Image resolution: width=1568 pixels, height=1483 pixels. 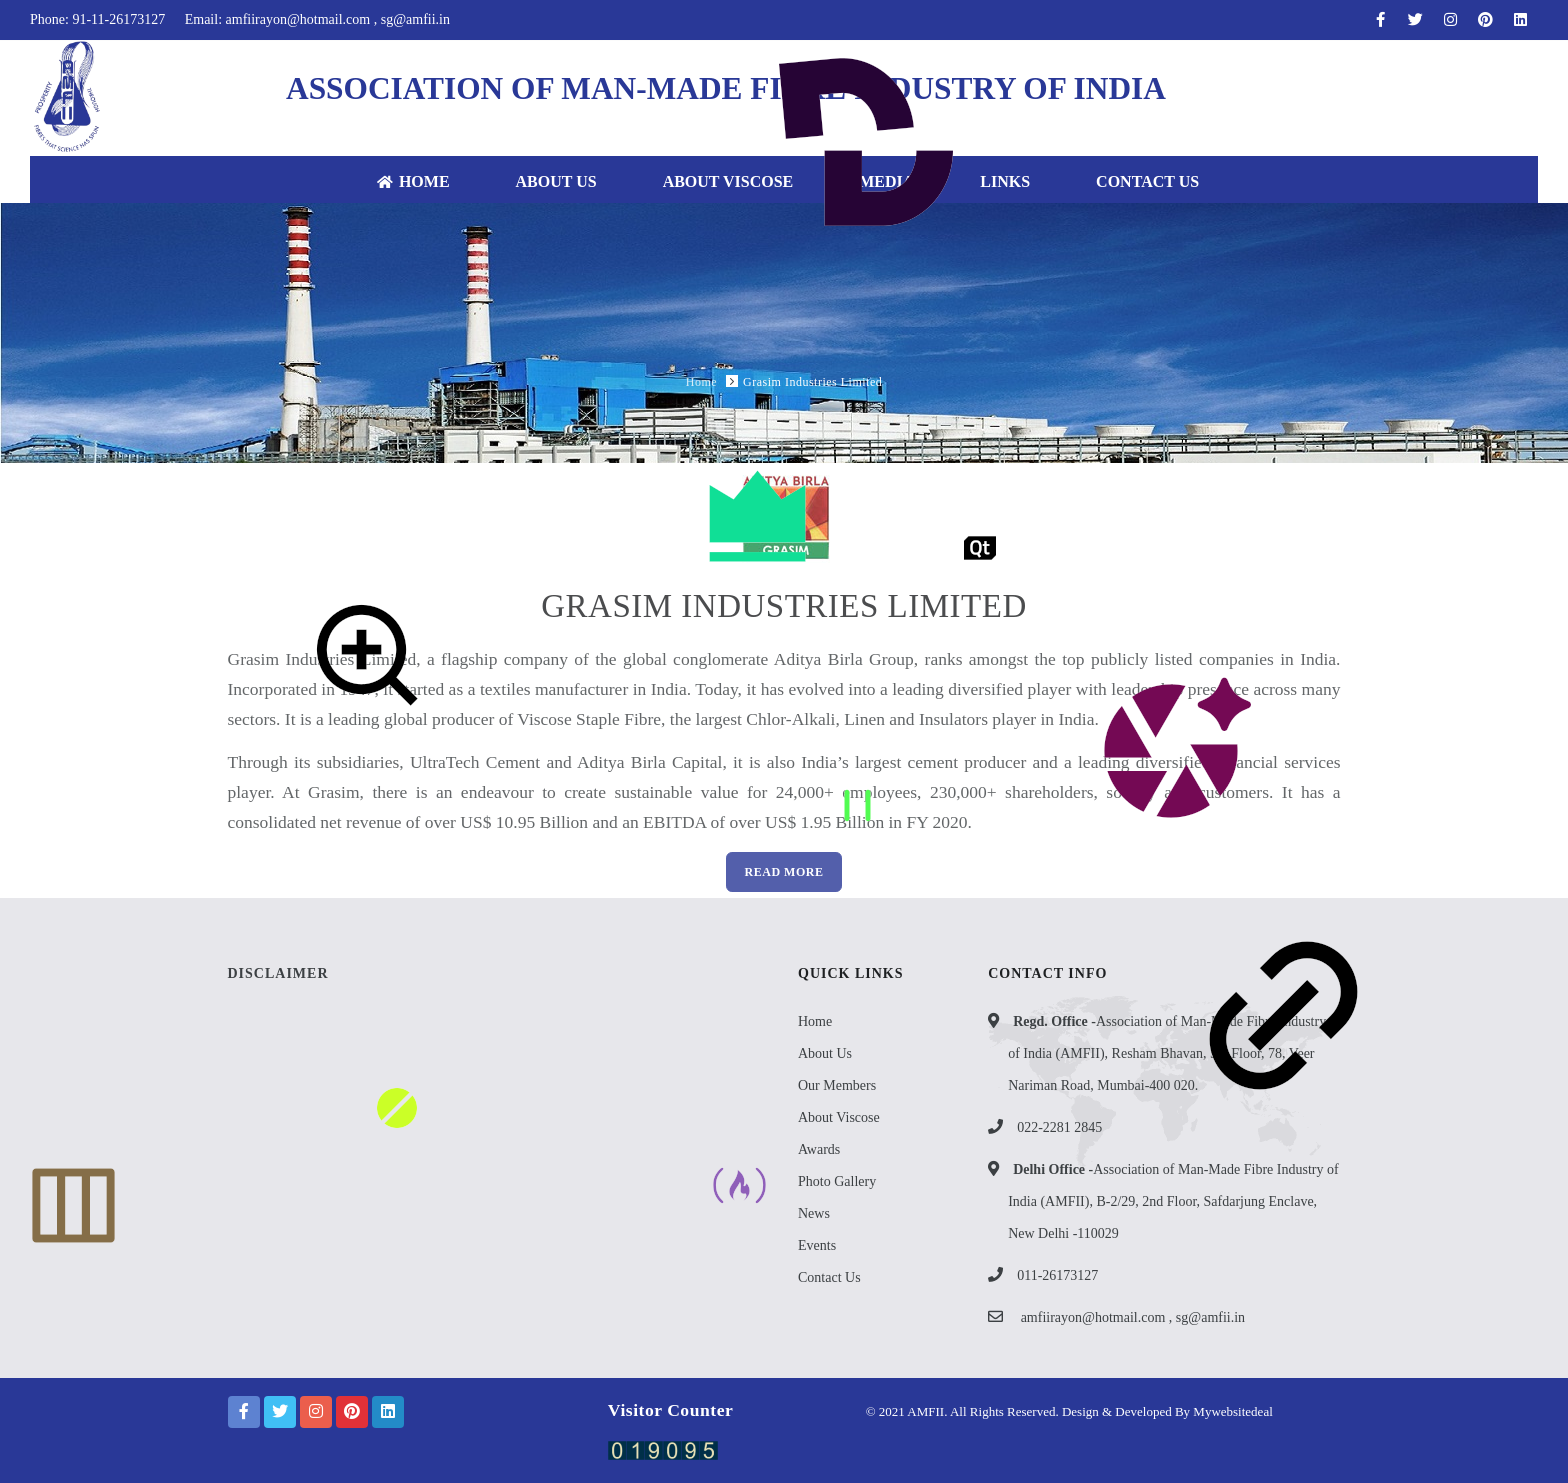 What do you see at coordinates (397, 1108) in the screenshot?
I see `indicates a prohibited or blocked action` at bounding box center [397, 1108].